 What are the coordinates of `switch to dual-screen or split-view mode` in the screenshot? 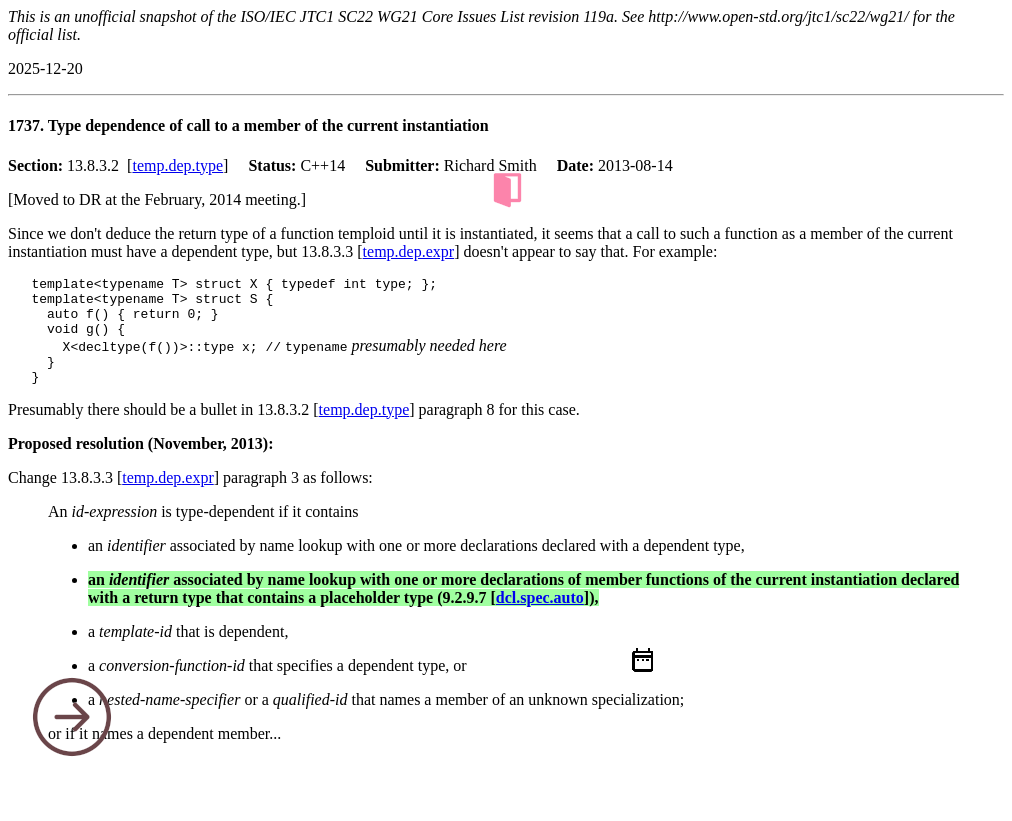 It's located at (507, 188).